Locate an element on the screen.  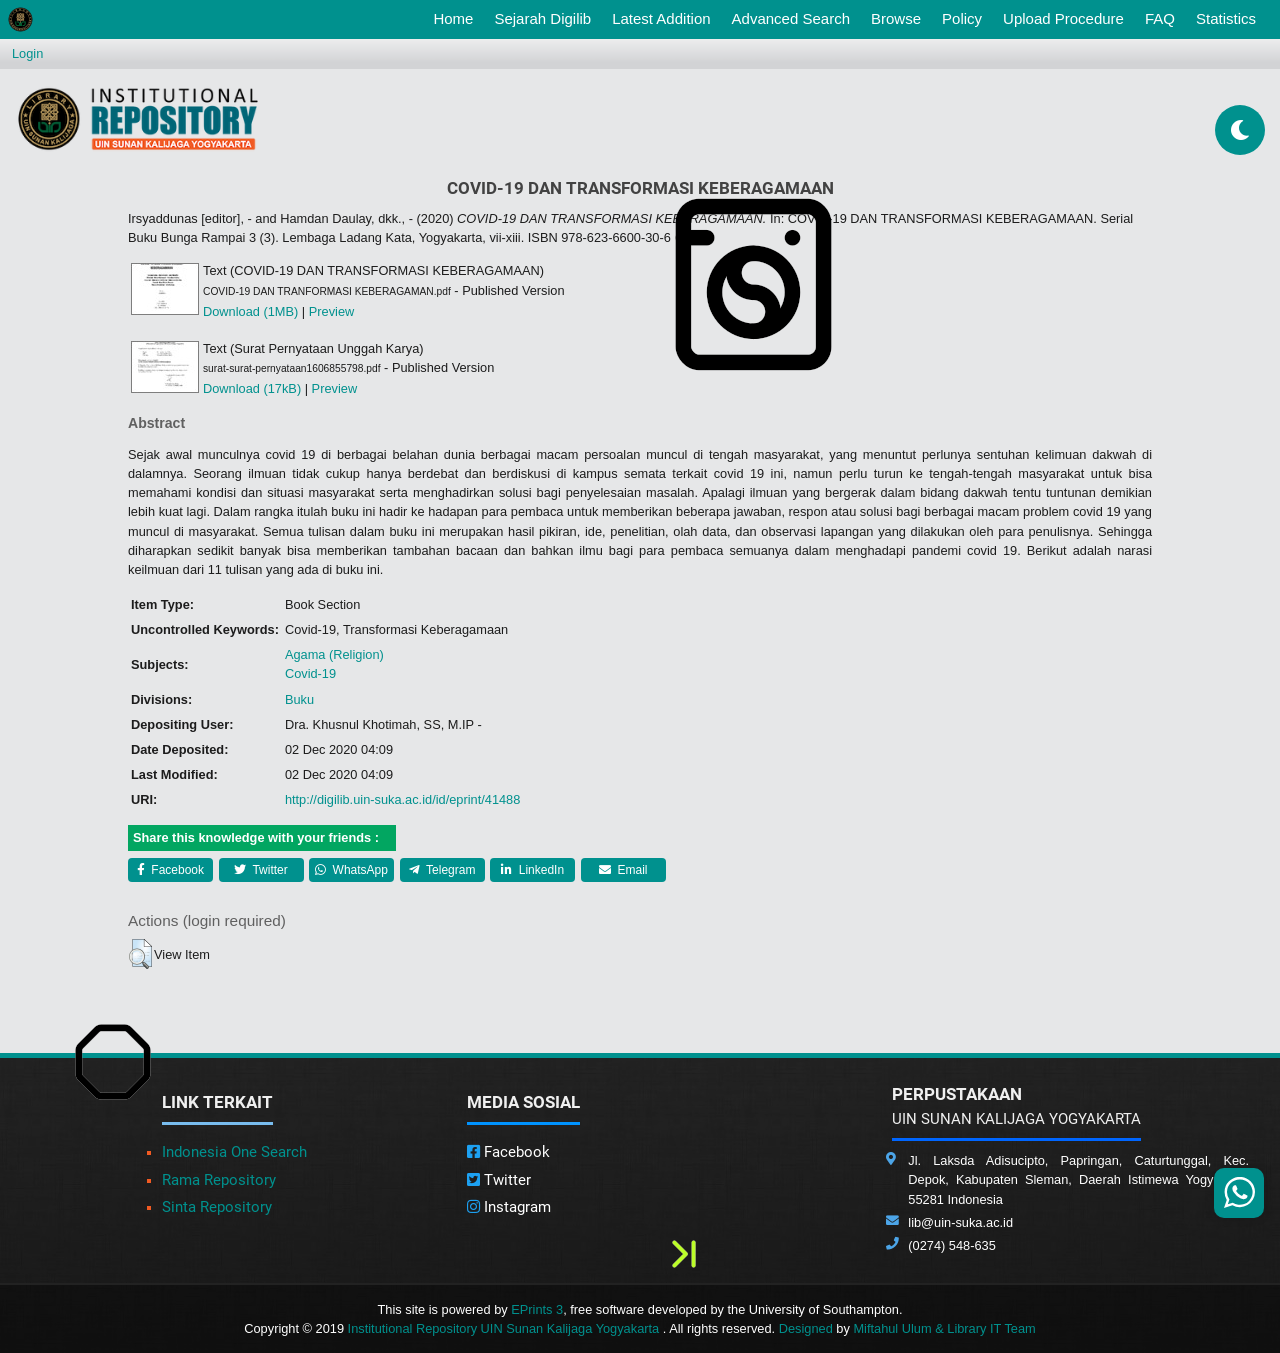
indicates a stop or warning state is located at coordinates (113, 1062).